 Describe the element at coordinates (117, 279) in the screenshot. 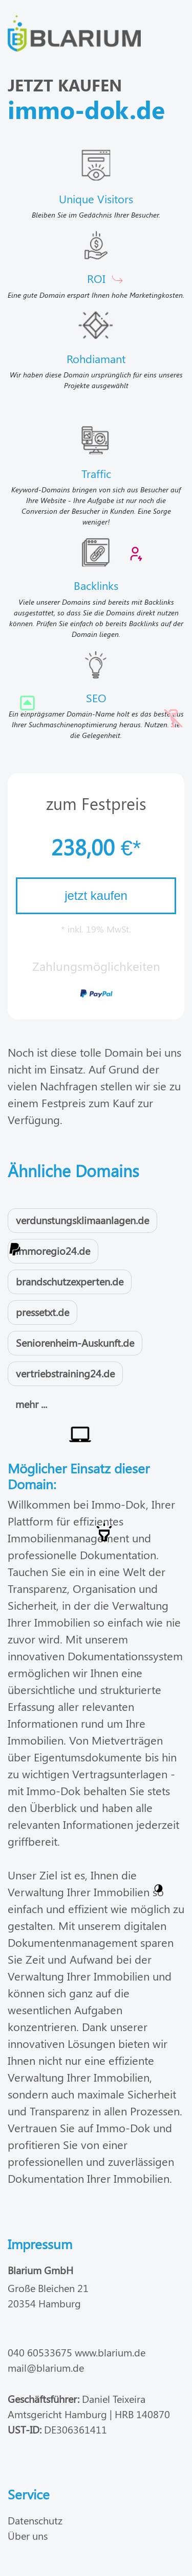

I see `reply to a message` at that location.